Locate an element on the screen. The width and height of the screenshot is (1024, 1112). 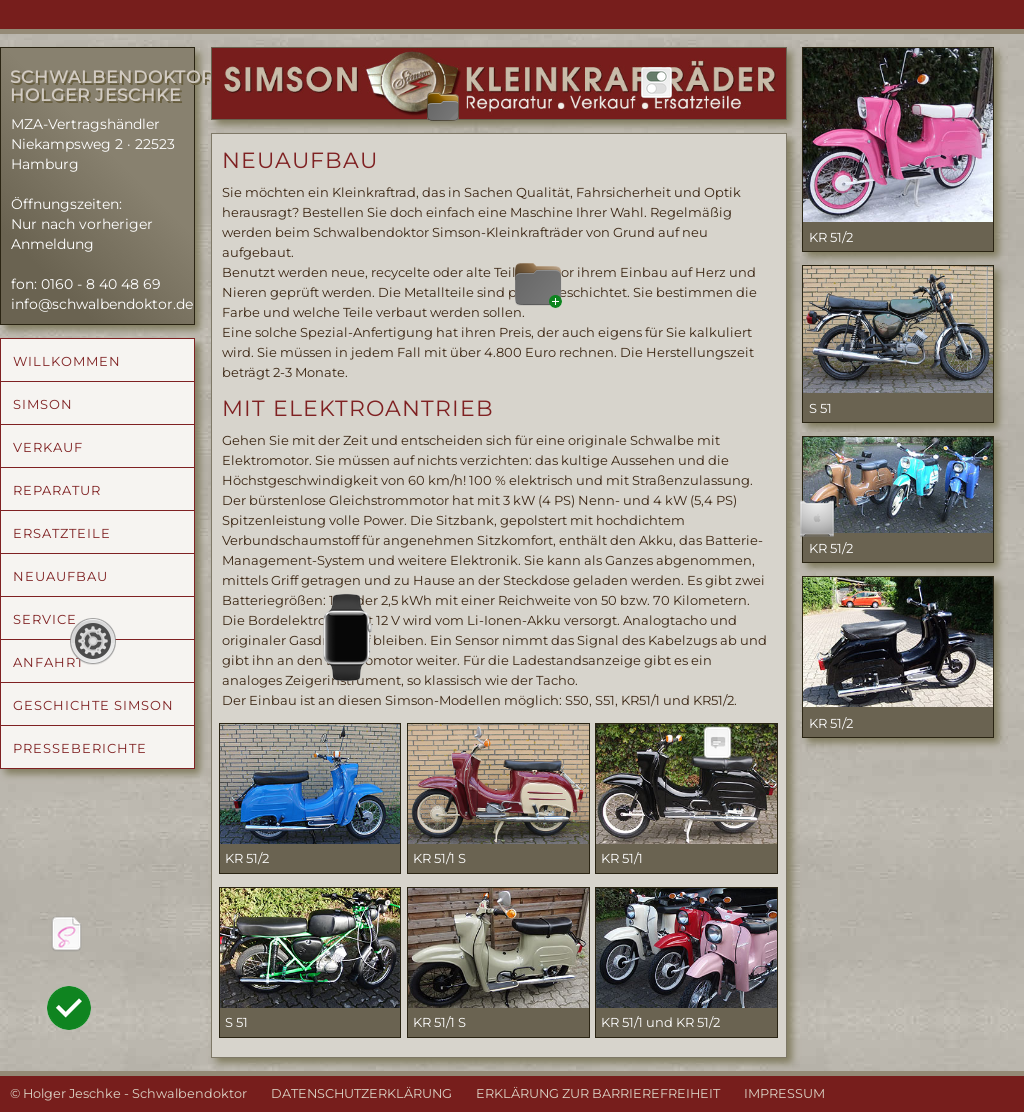
indicates mac pro desktop computer in system settings is located at coordinates (817, 519).